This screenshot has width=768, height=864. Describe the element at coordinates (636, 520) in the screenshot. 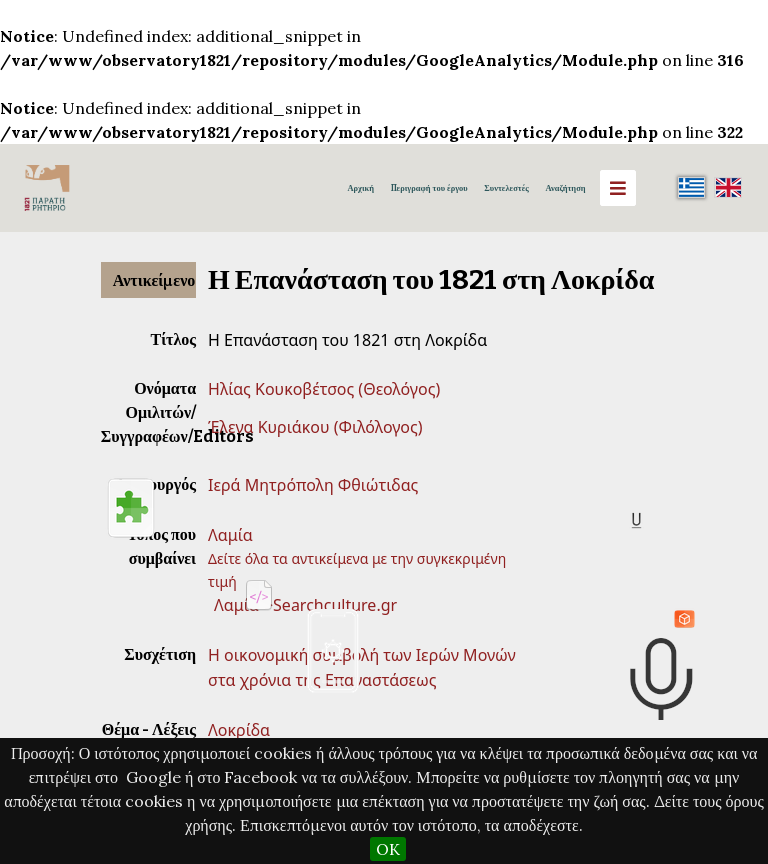

I see `apply underline formatting to selected text` at that location.